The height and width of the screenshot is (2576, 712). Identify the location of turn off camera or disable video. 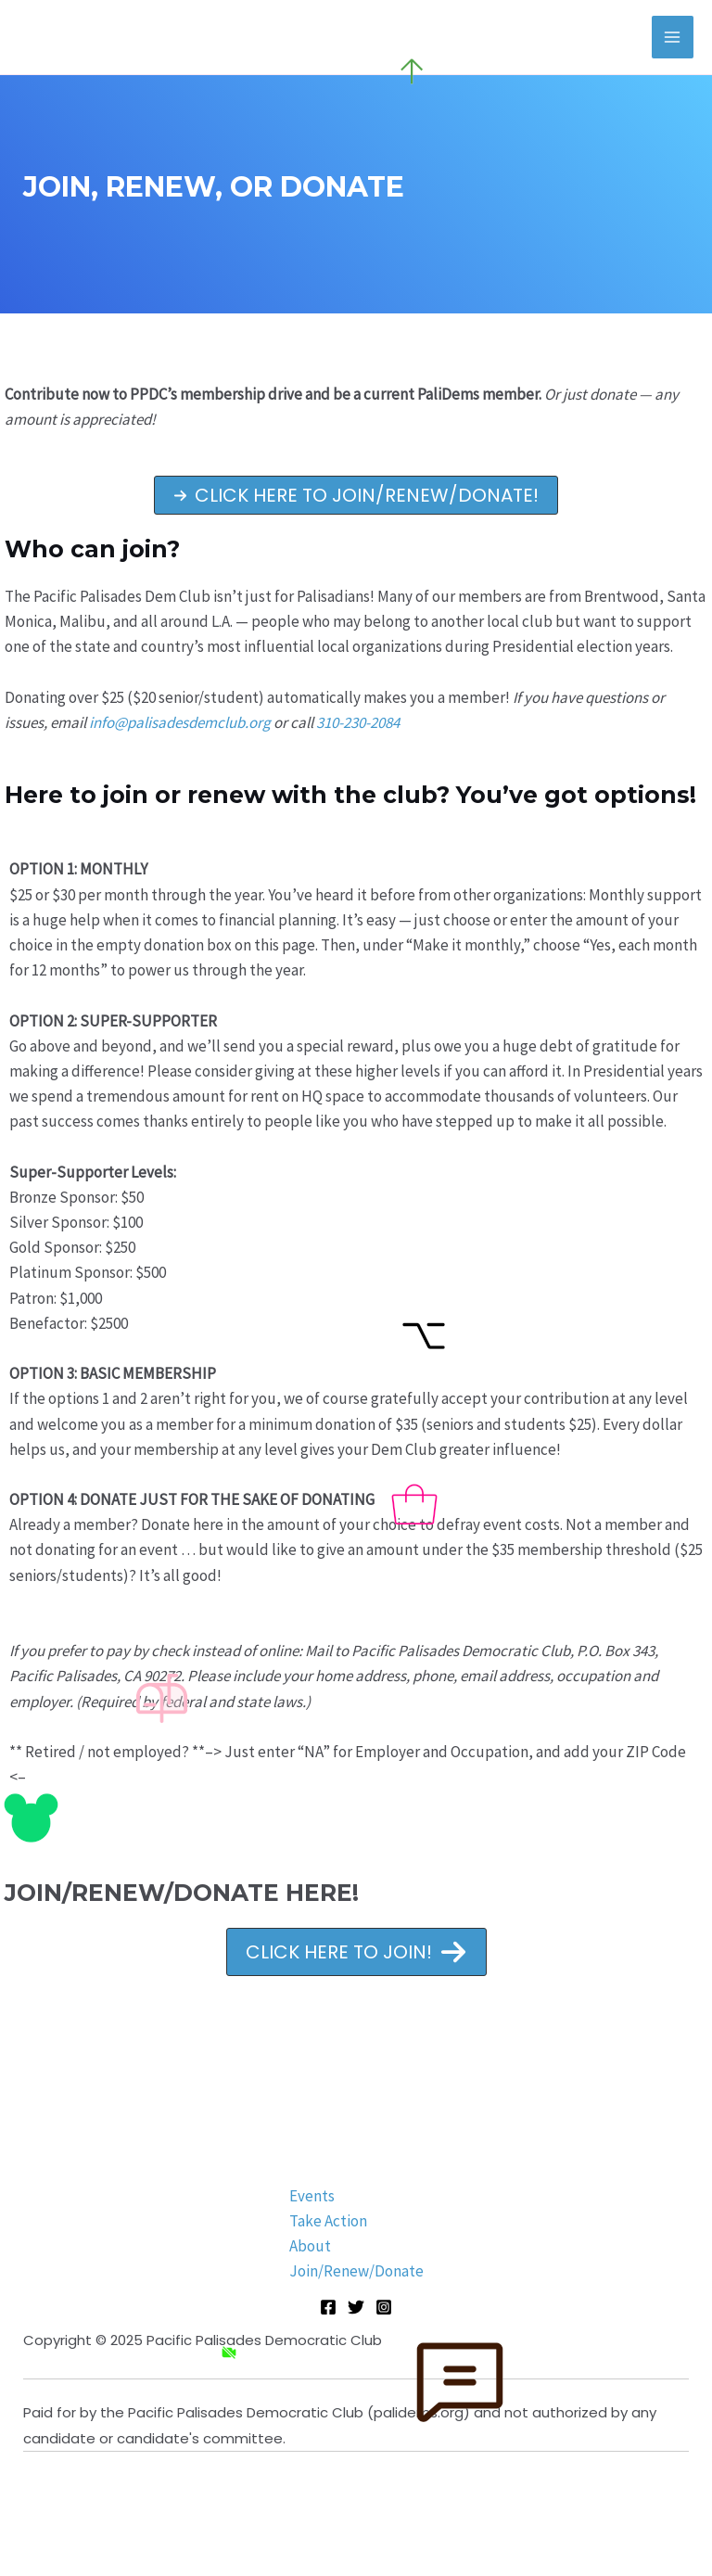
(229, 2353).